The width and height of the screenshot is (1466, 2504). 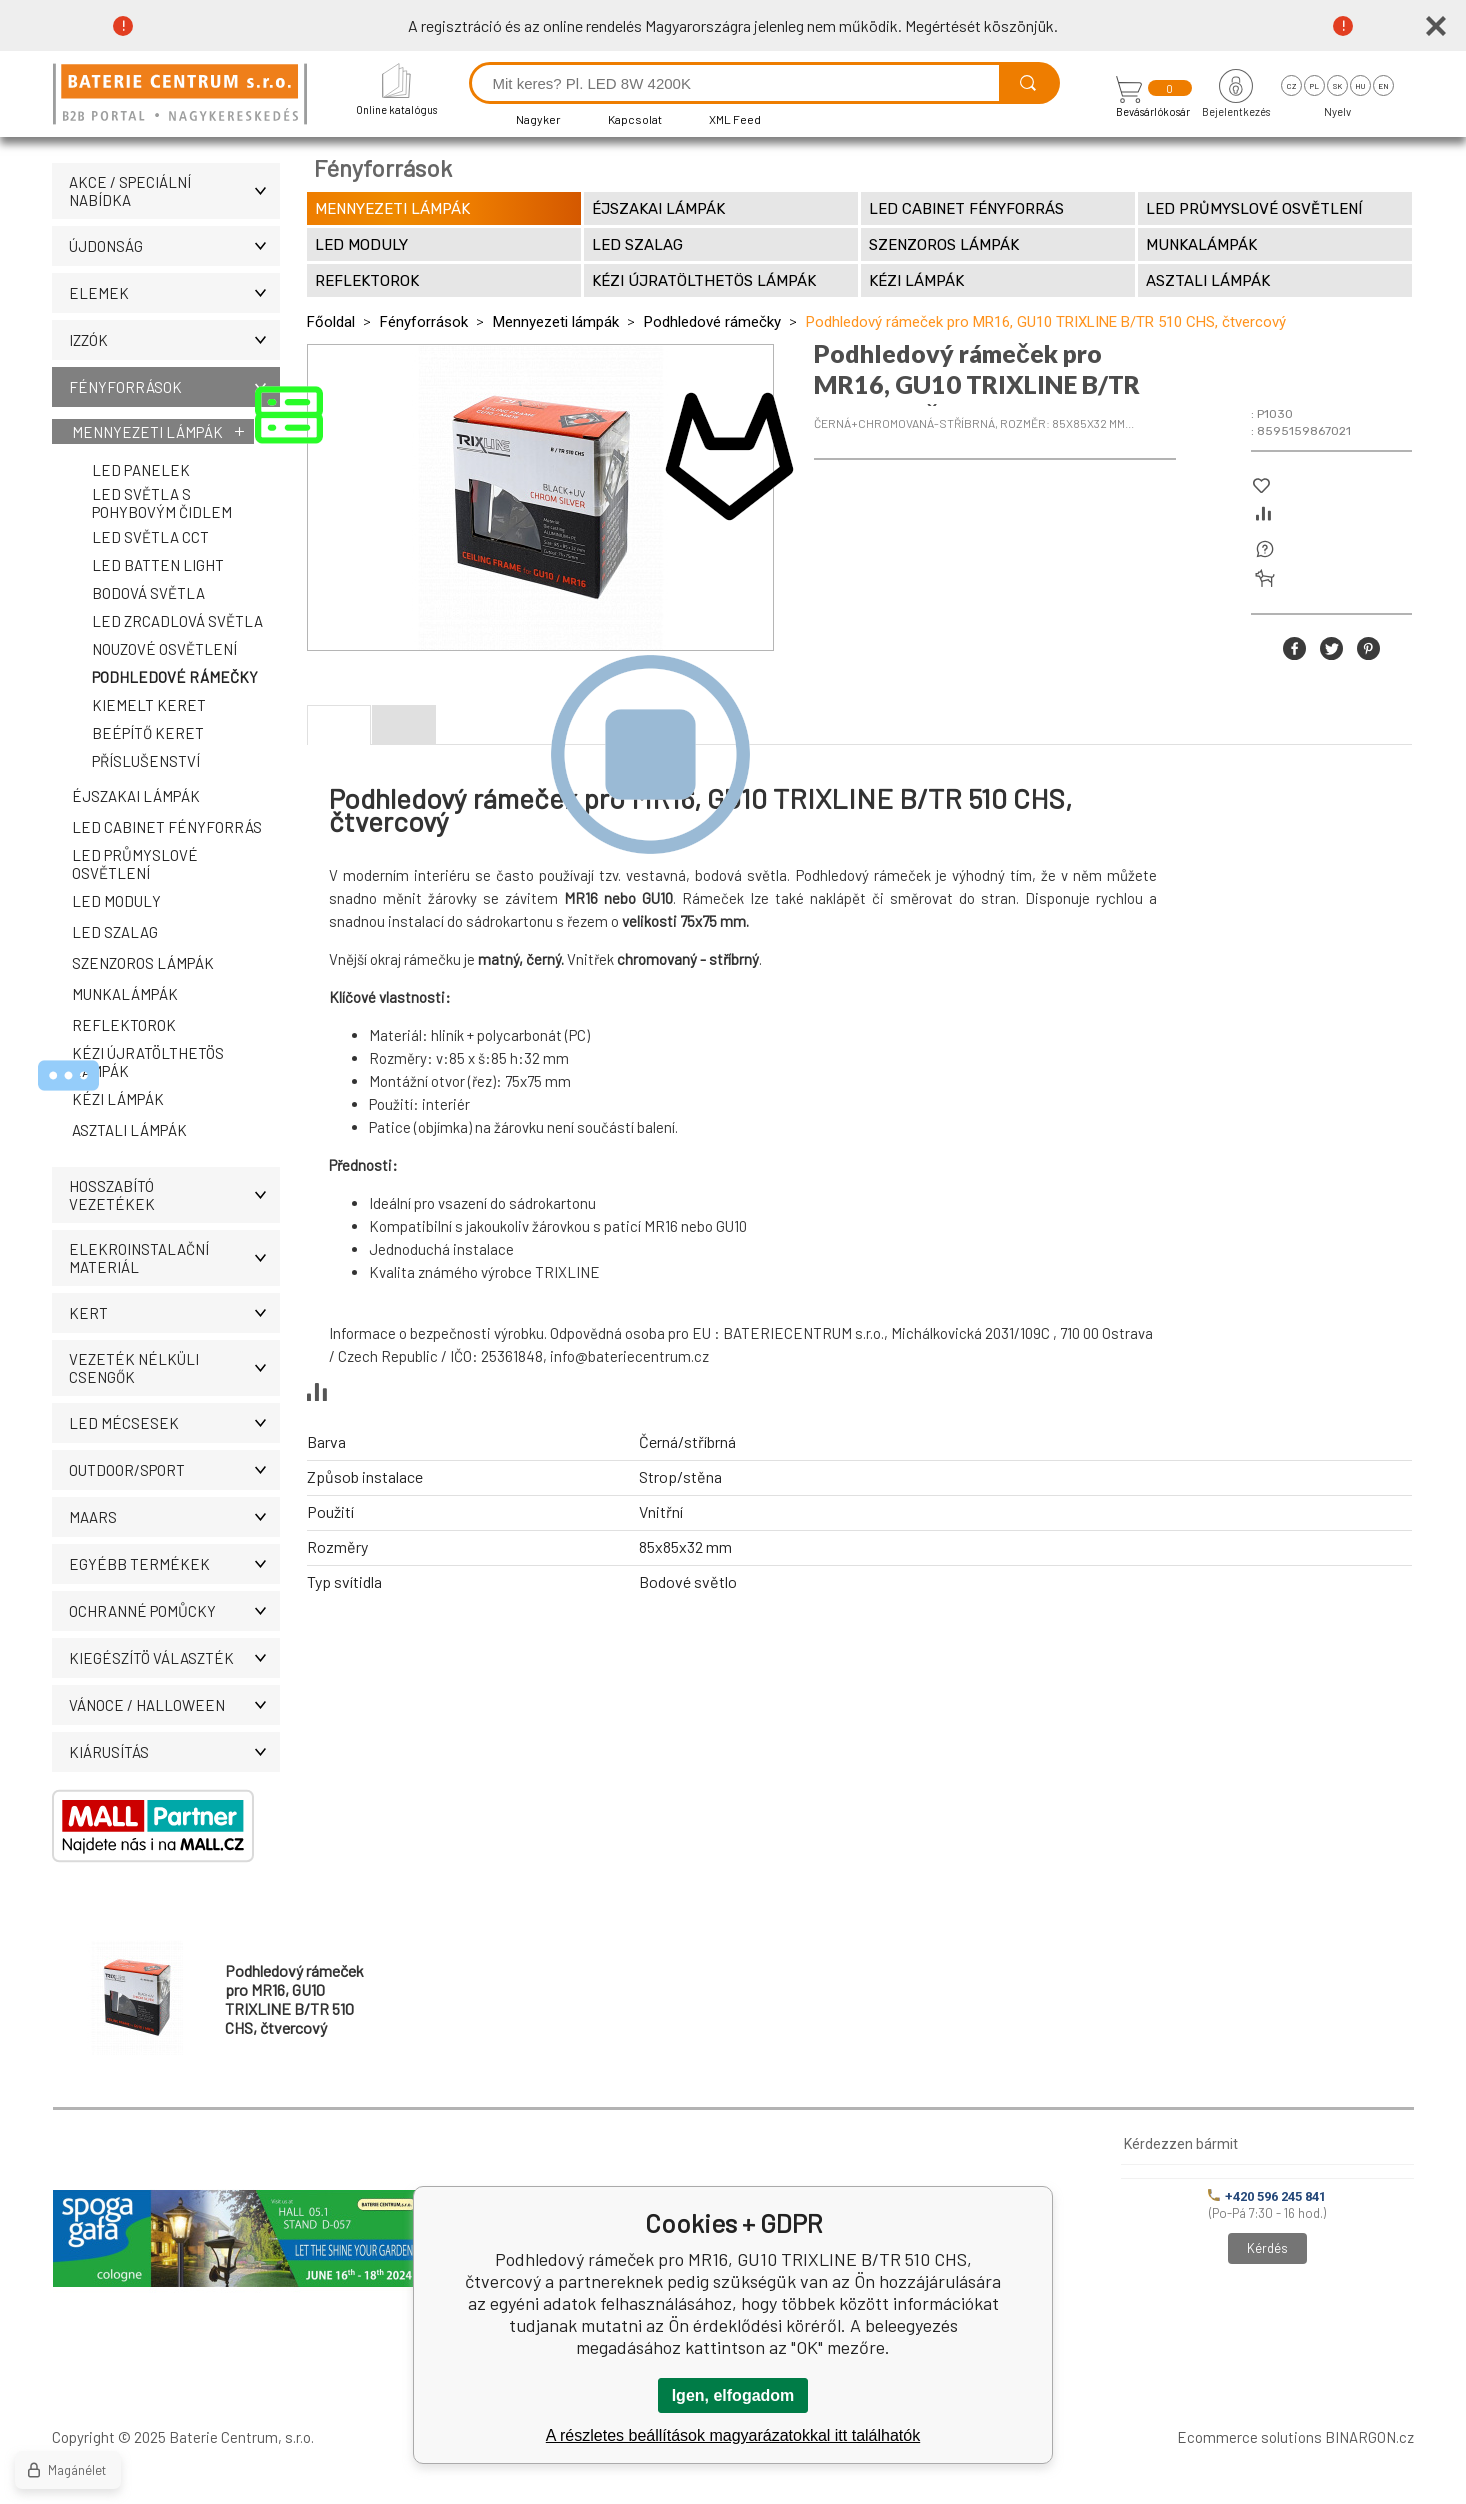 I want to click on stop or halt a current process, so click(x=650, y=754).